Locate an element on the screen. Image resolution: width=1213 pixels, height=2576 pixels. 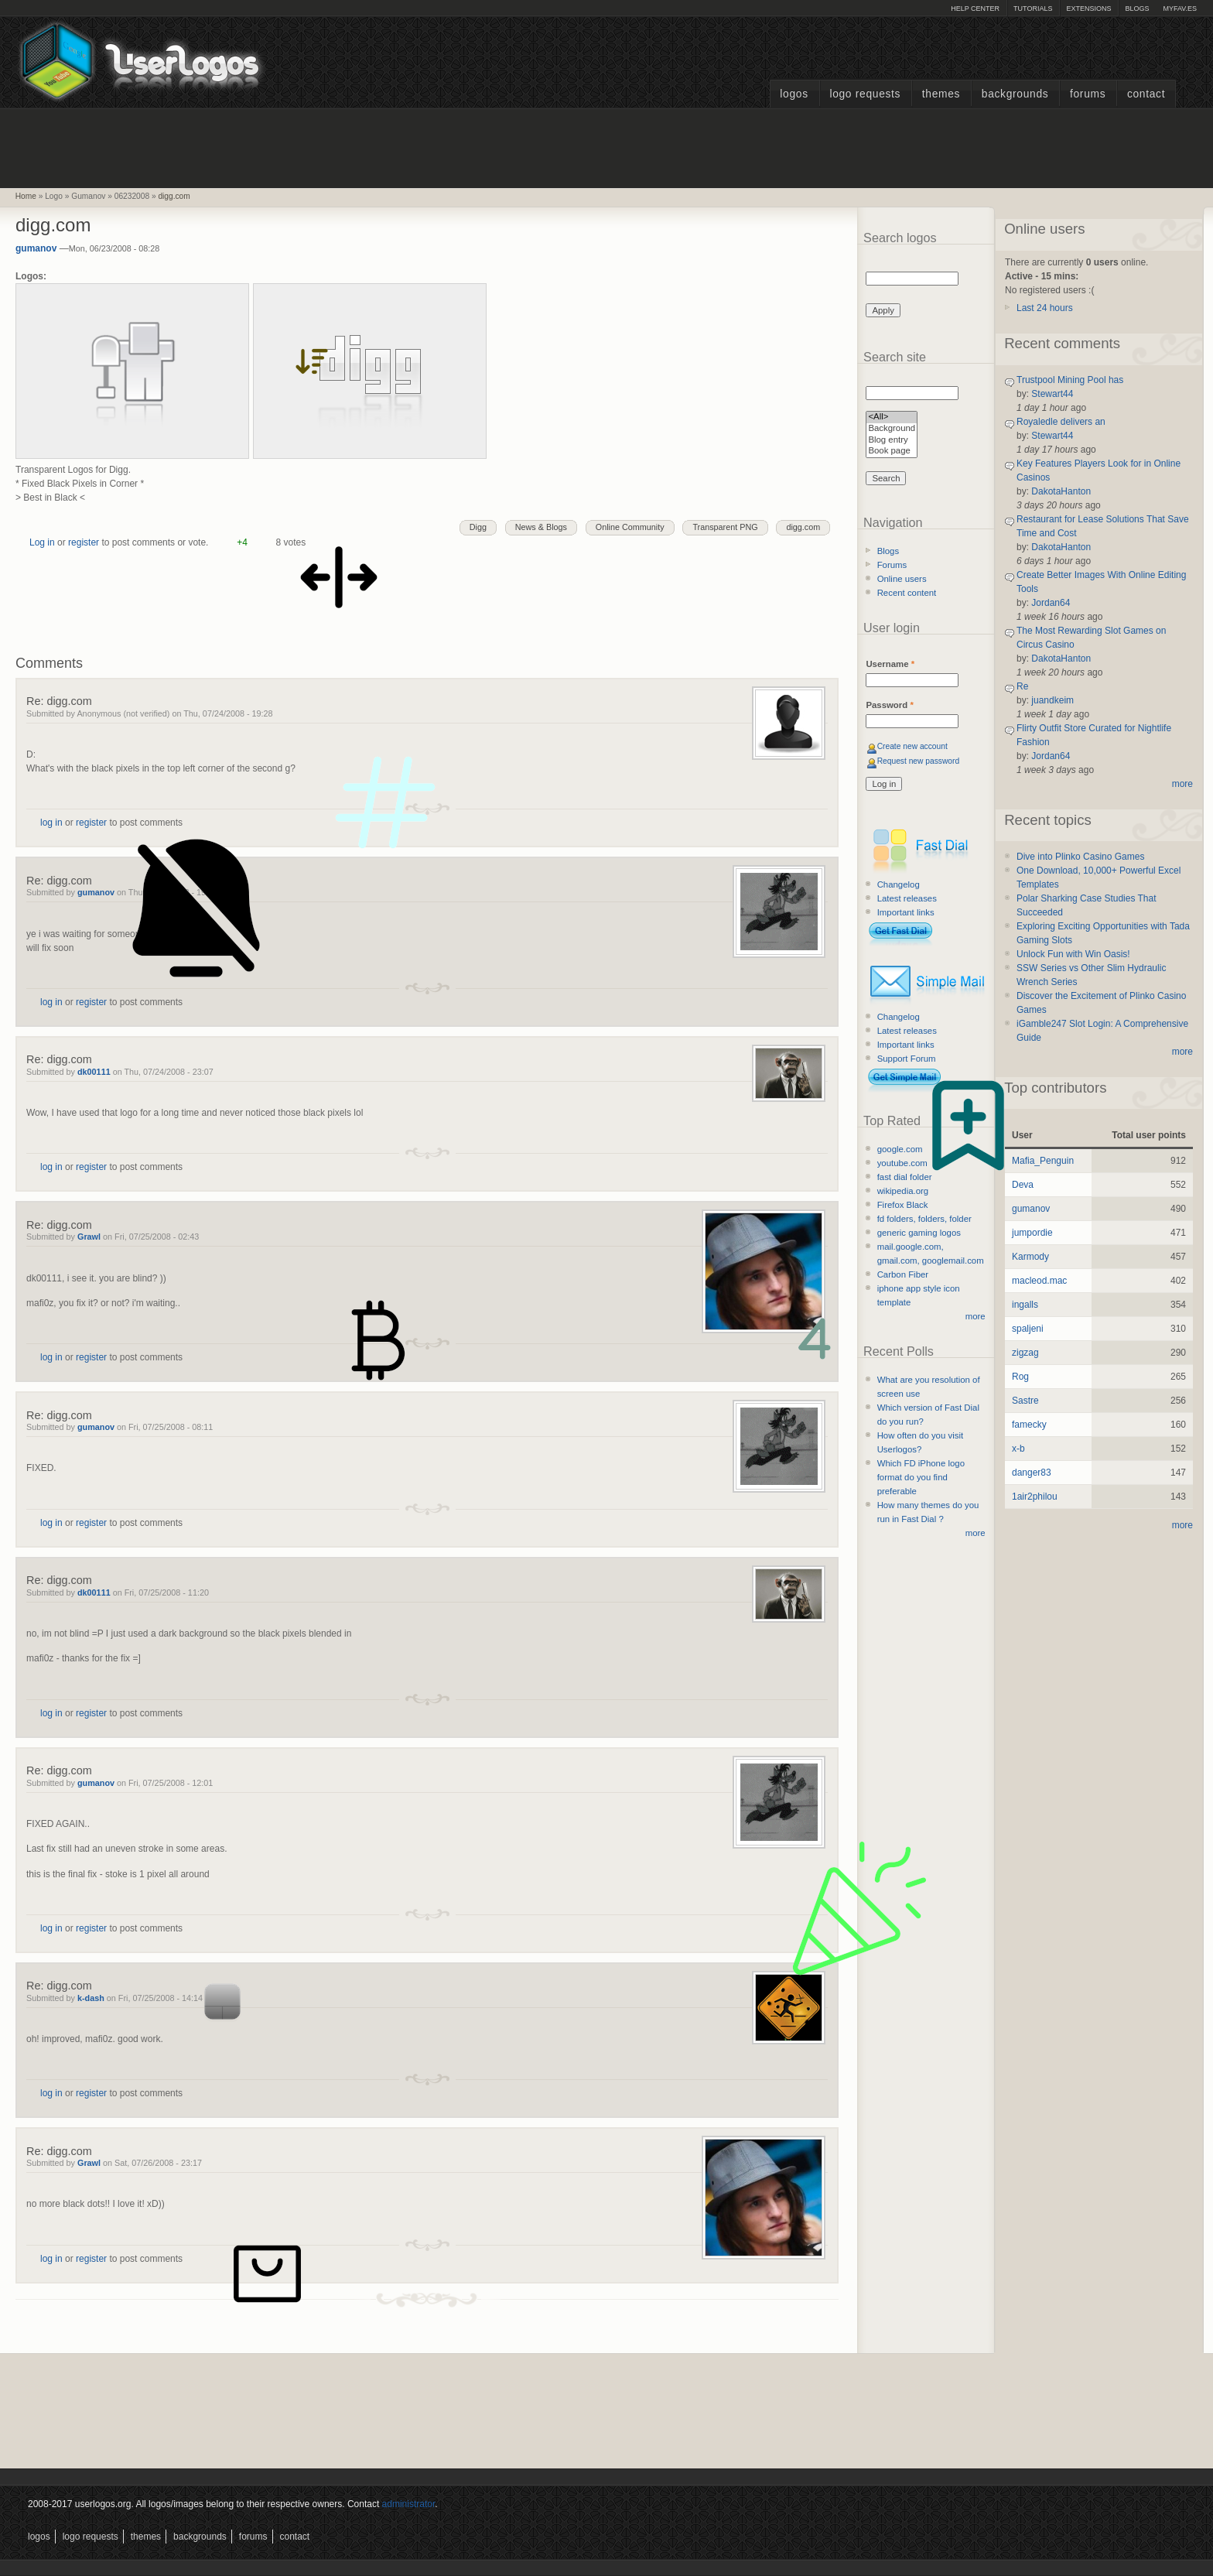
indicates step four in a multi-step process is located at coordinates (815, 1339).